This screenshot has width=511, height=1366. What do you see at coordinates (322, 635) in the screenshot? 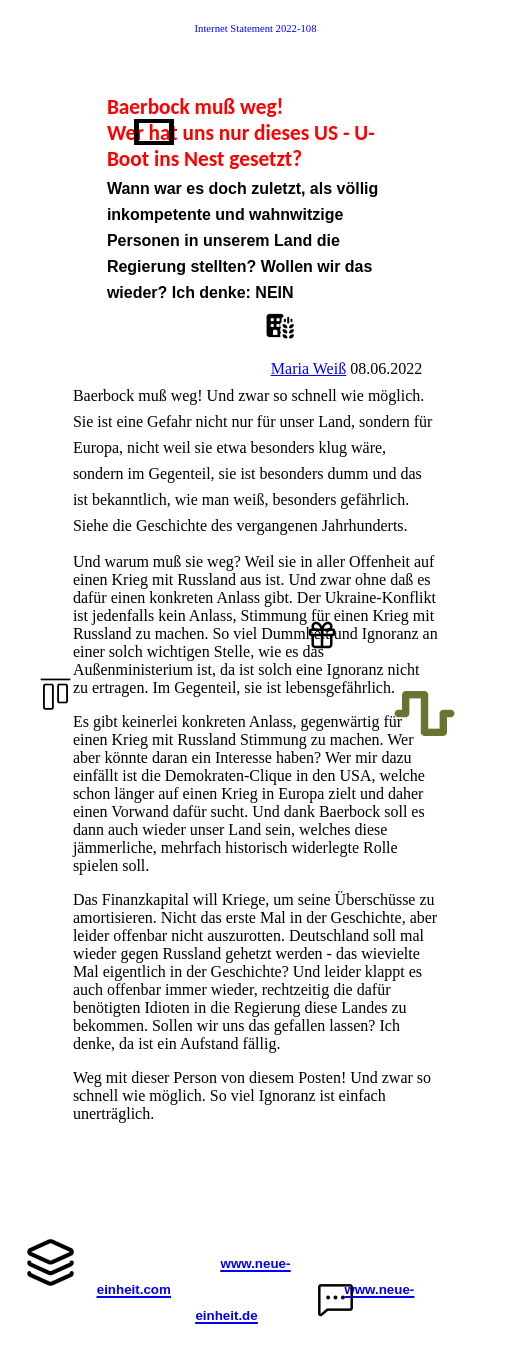
I see `view or redeem a gift` at bounding box center [322, 635].